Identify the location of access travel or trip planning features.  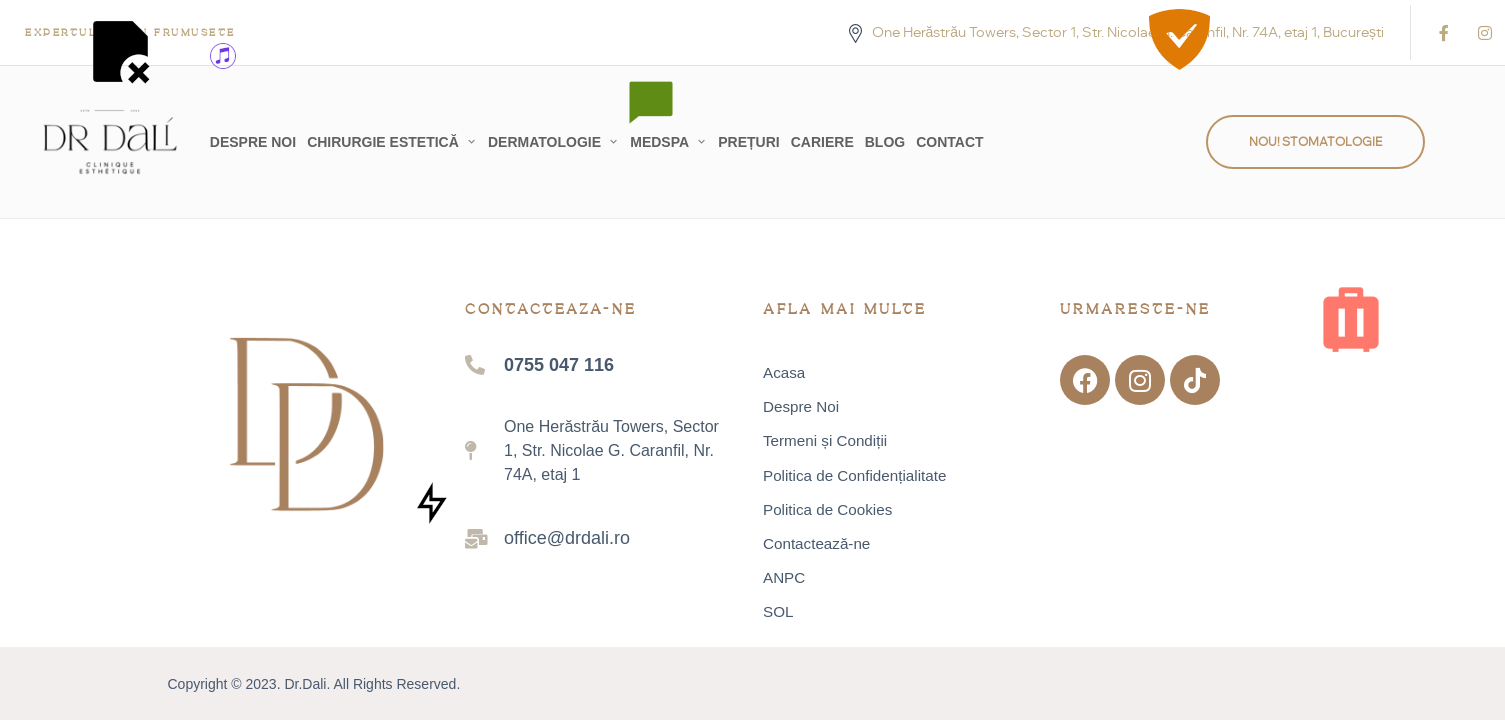
(1351, 318).